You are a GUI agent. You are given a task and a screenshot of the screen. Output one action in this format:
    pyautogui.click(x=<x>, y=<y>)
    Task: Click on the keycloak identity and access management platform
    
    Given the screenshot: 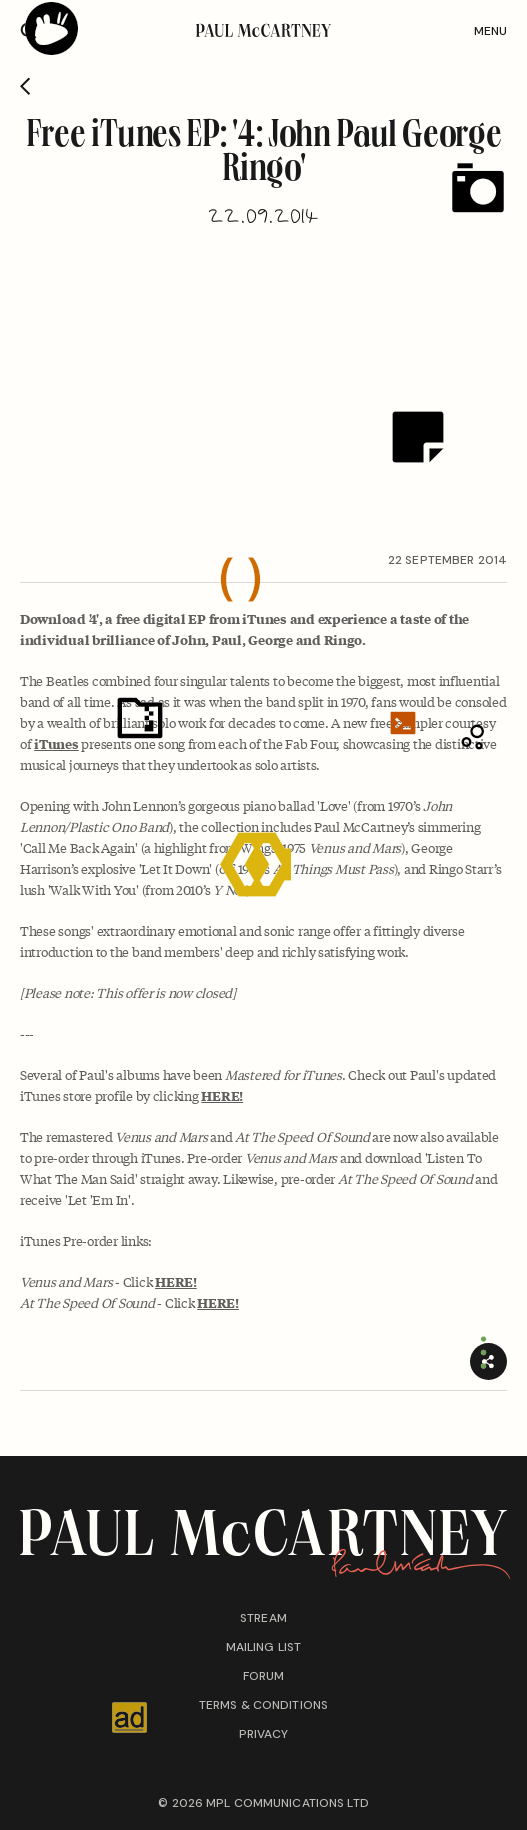 What is the action you would take?
    pyautogui.click(x=255, y=864)
    